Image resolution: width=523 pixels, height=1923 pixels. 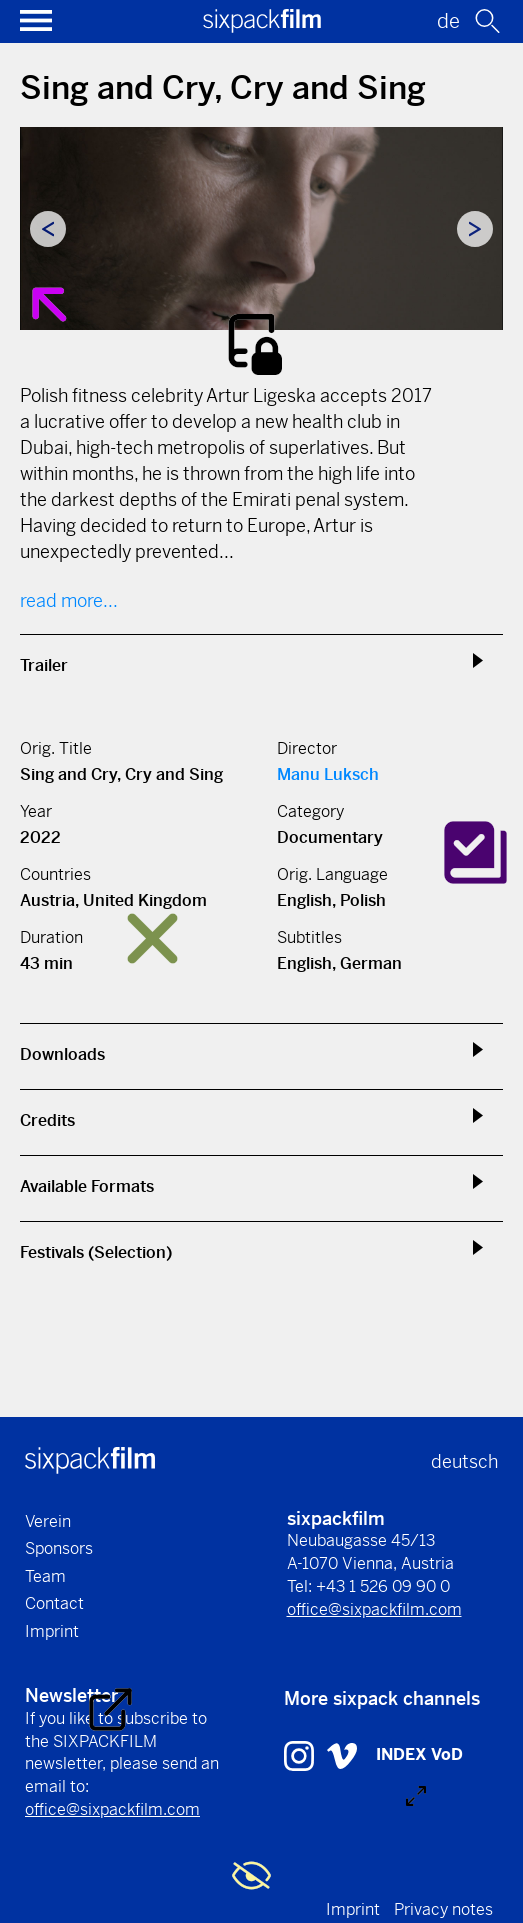 I want to click on indicates a private or locked repository, so click(x=251, y=344).